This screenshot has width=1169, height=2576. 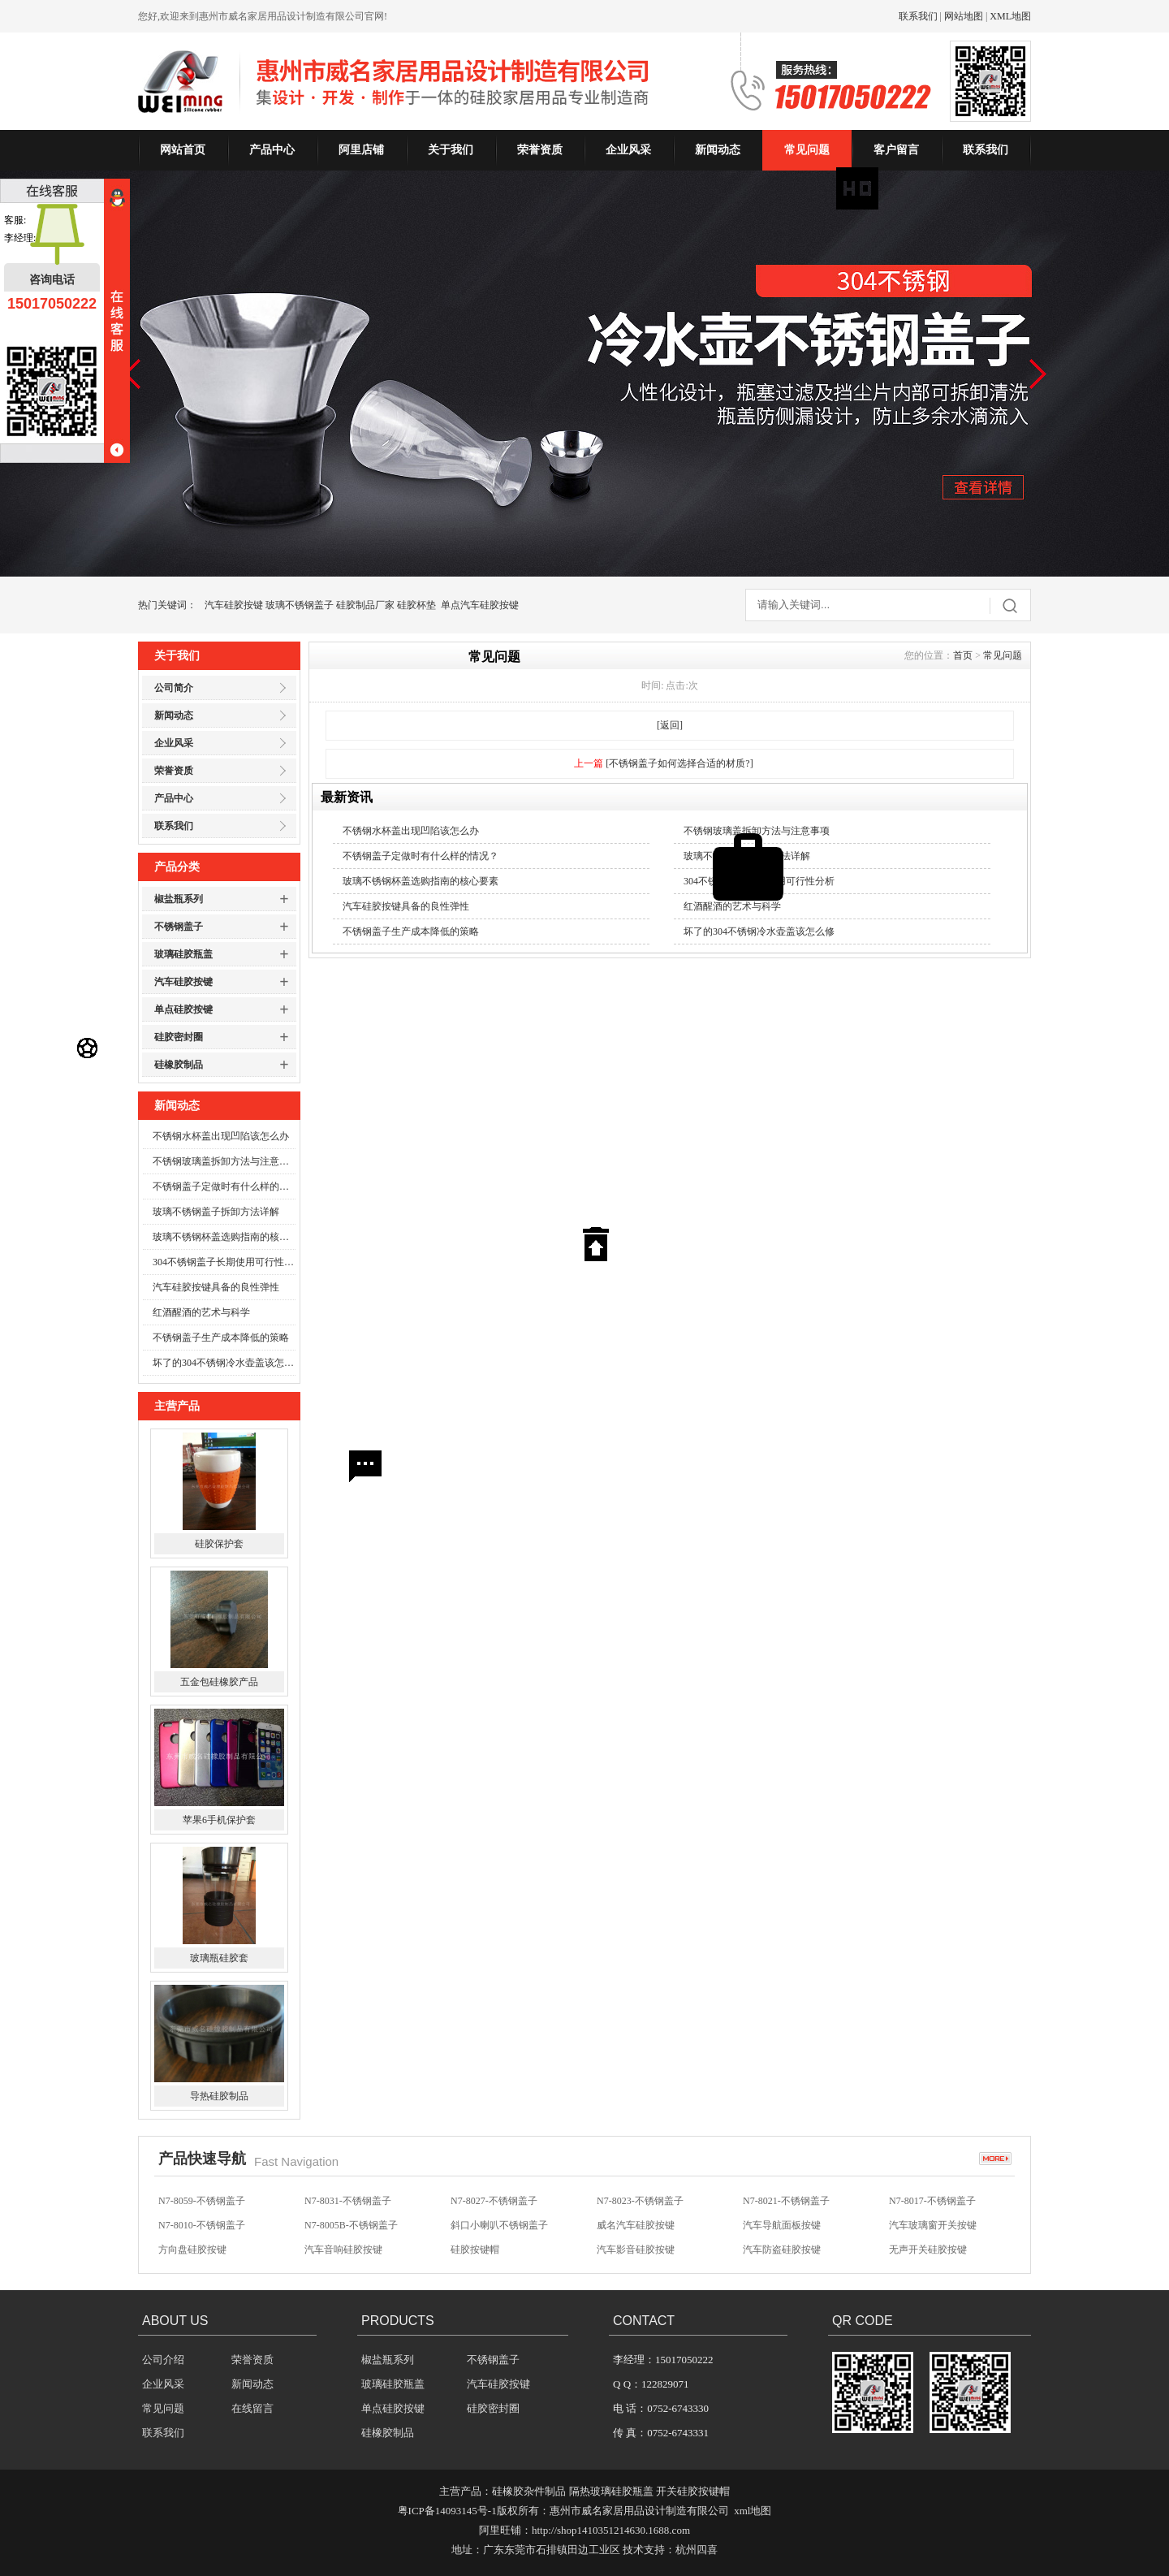 What do you see at coordinates (857, 188) in the screenshot?
I see `indicates high definition video quality is available` at bounding box center [857, 188].